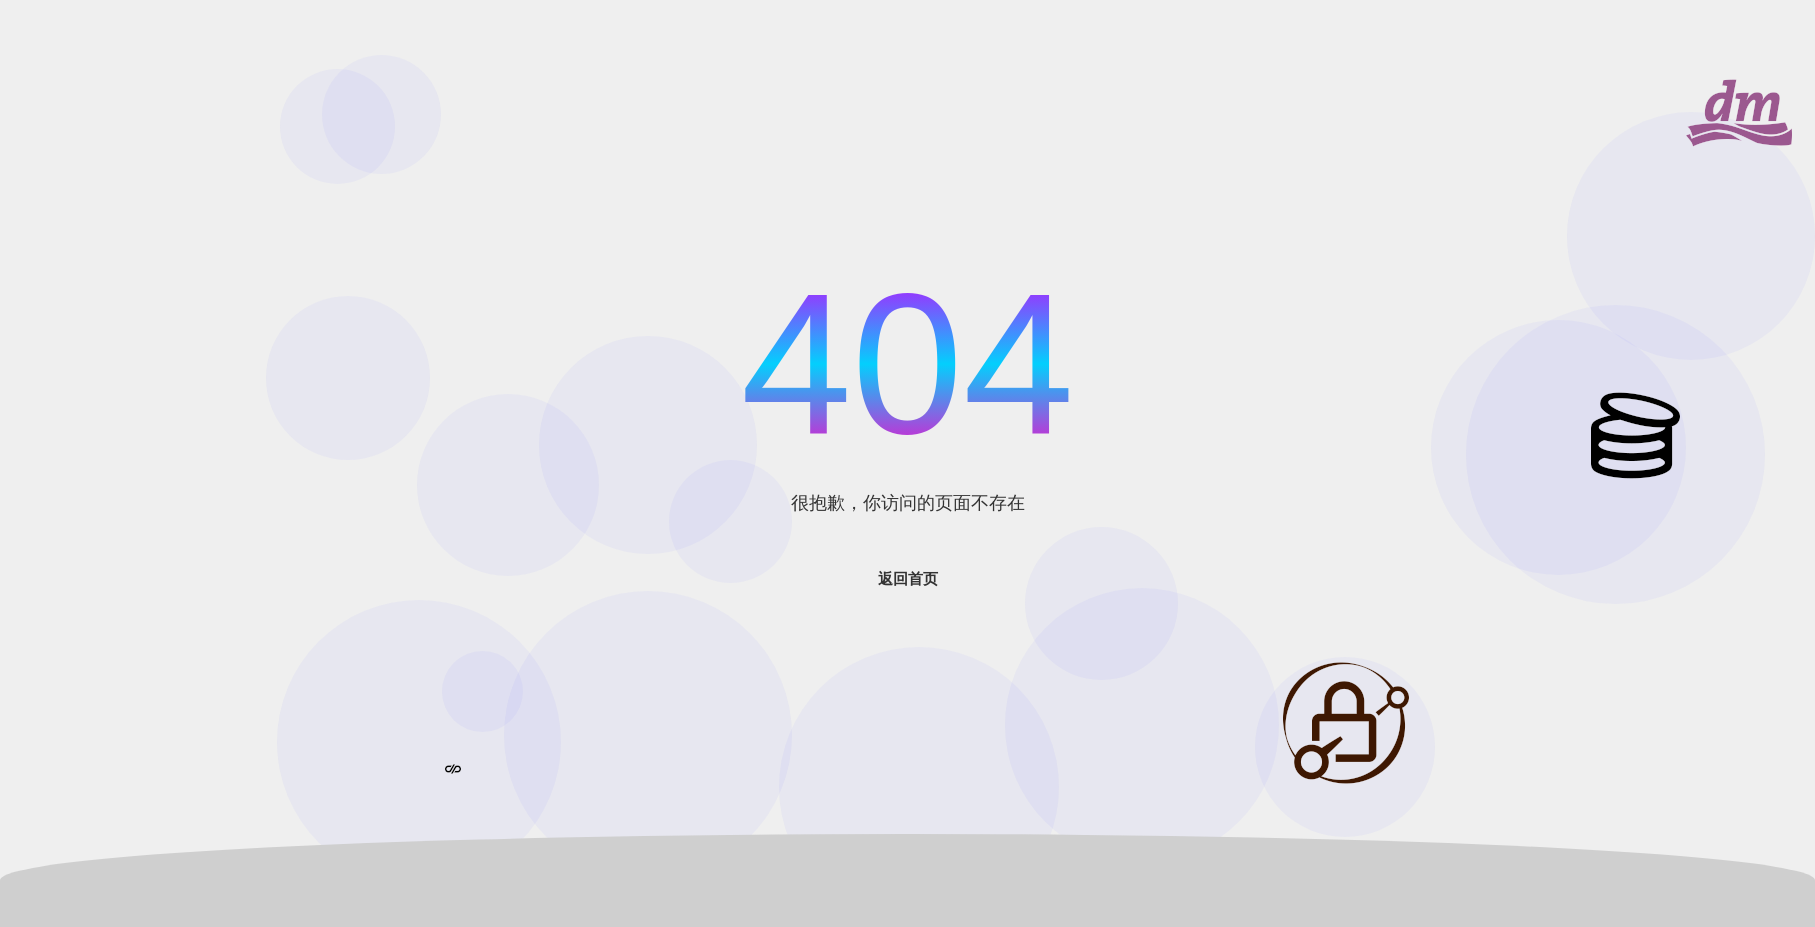 Image resolution: width=1815 pixels, height=927 pixels. I want to click on visit pronouns.page website, so click(453, 769).